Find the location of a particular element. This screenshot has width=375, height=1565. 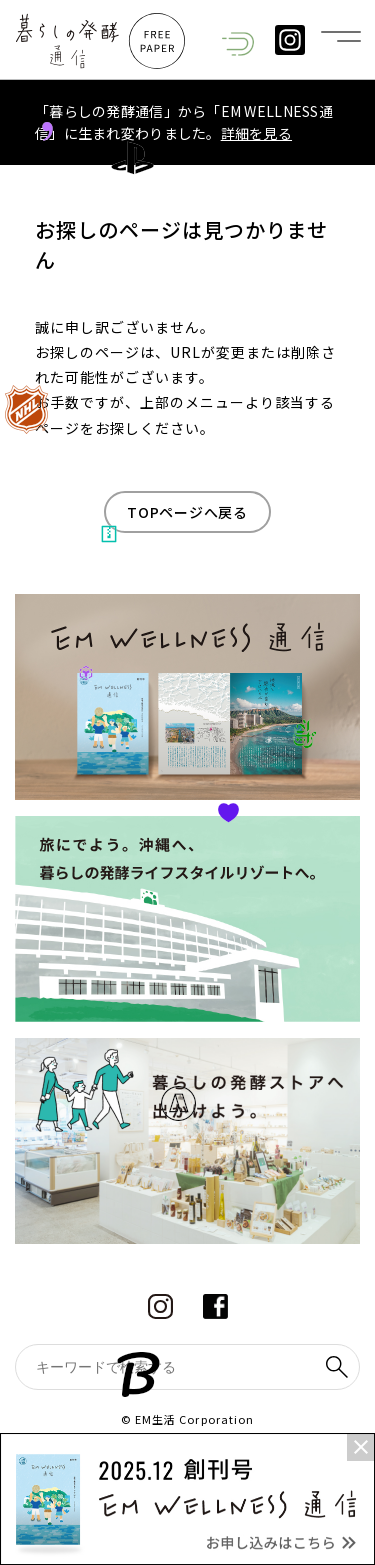

comma.ai company logo is located at coordinates (47, 131).